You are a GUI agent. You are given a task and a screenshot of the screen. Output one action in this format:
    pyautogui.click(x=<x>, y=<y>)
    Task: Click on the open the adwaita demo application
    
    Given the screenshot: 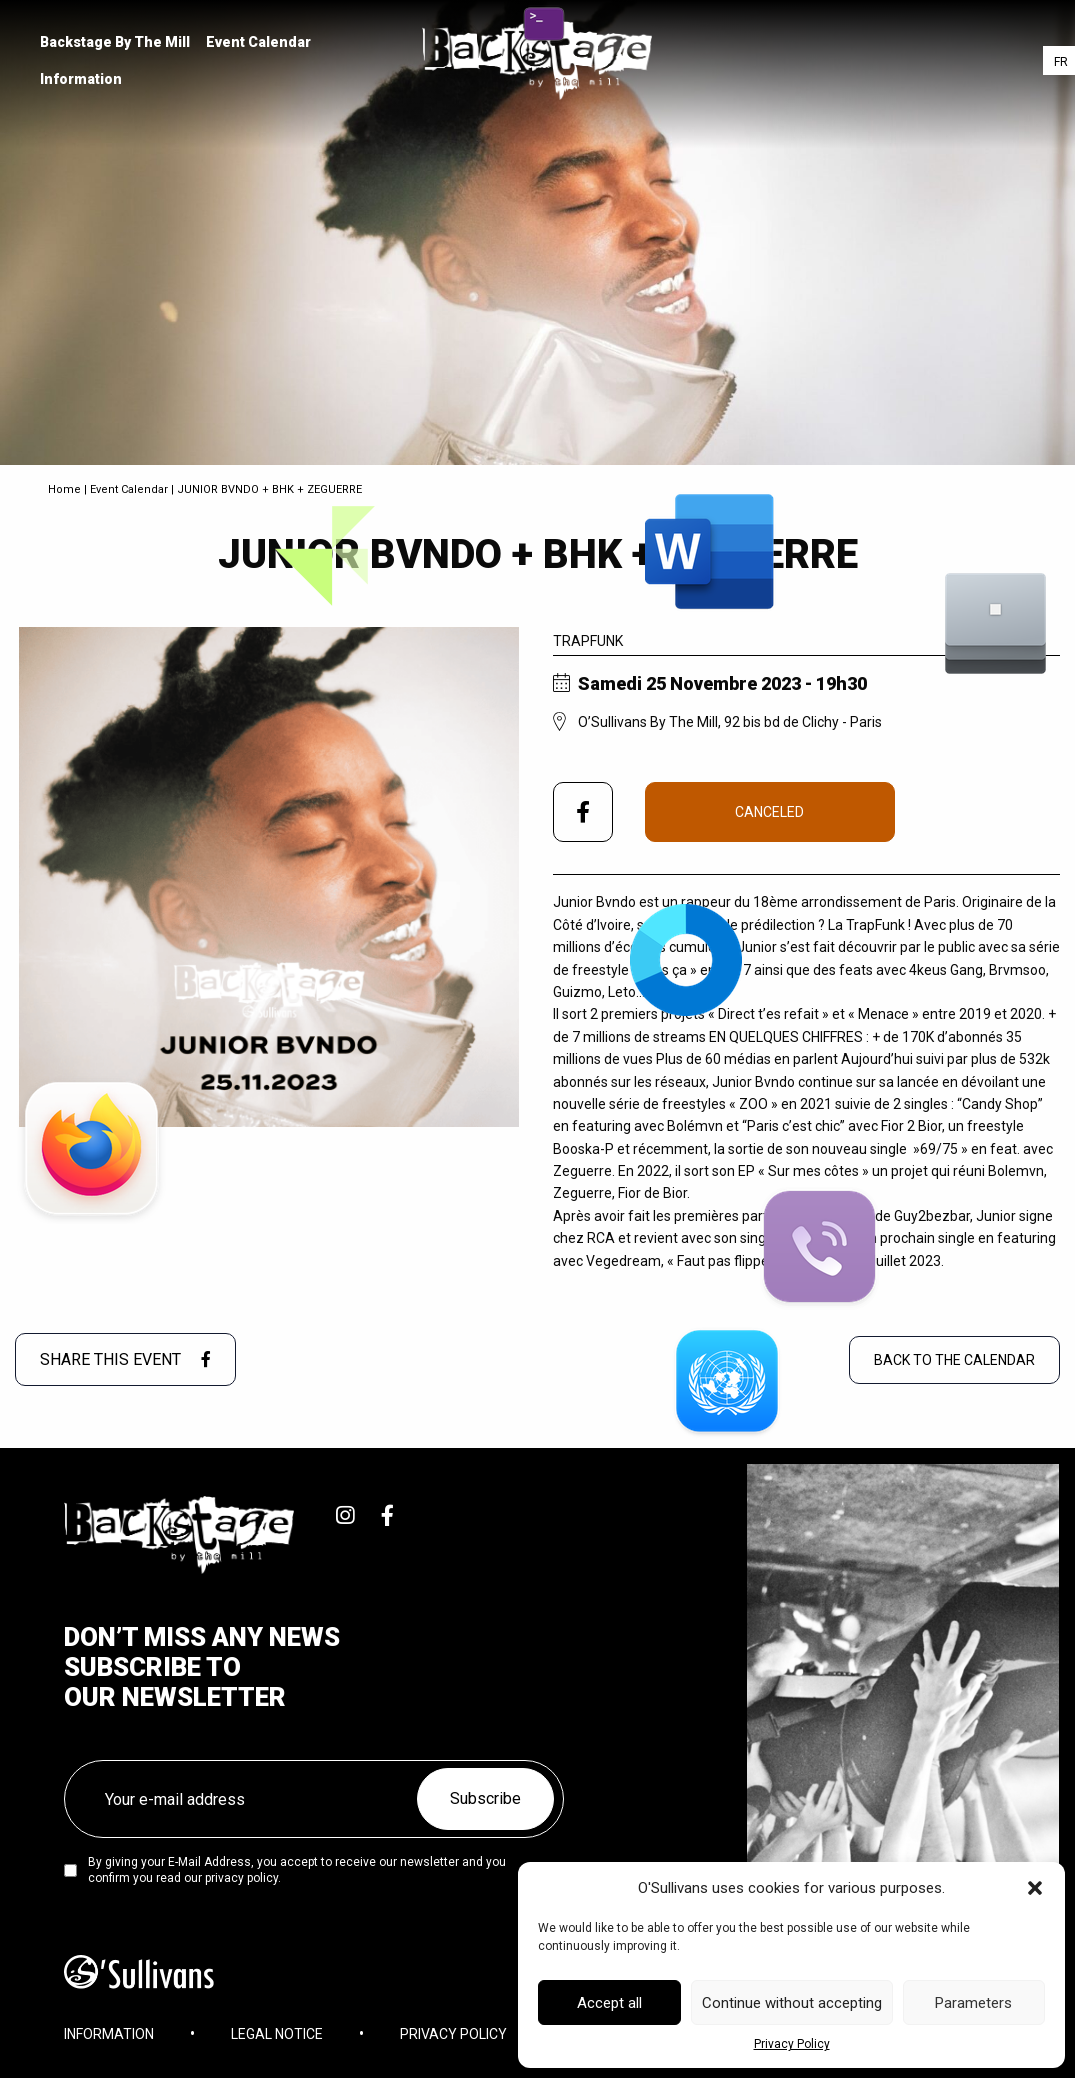 What is the action you would take?
    pyautogui.click(x=325, y=556)
    